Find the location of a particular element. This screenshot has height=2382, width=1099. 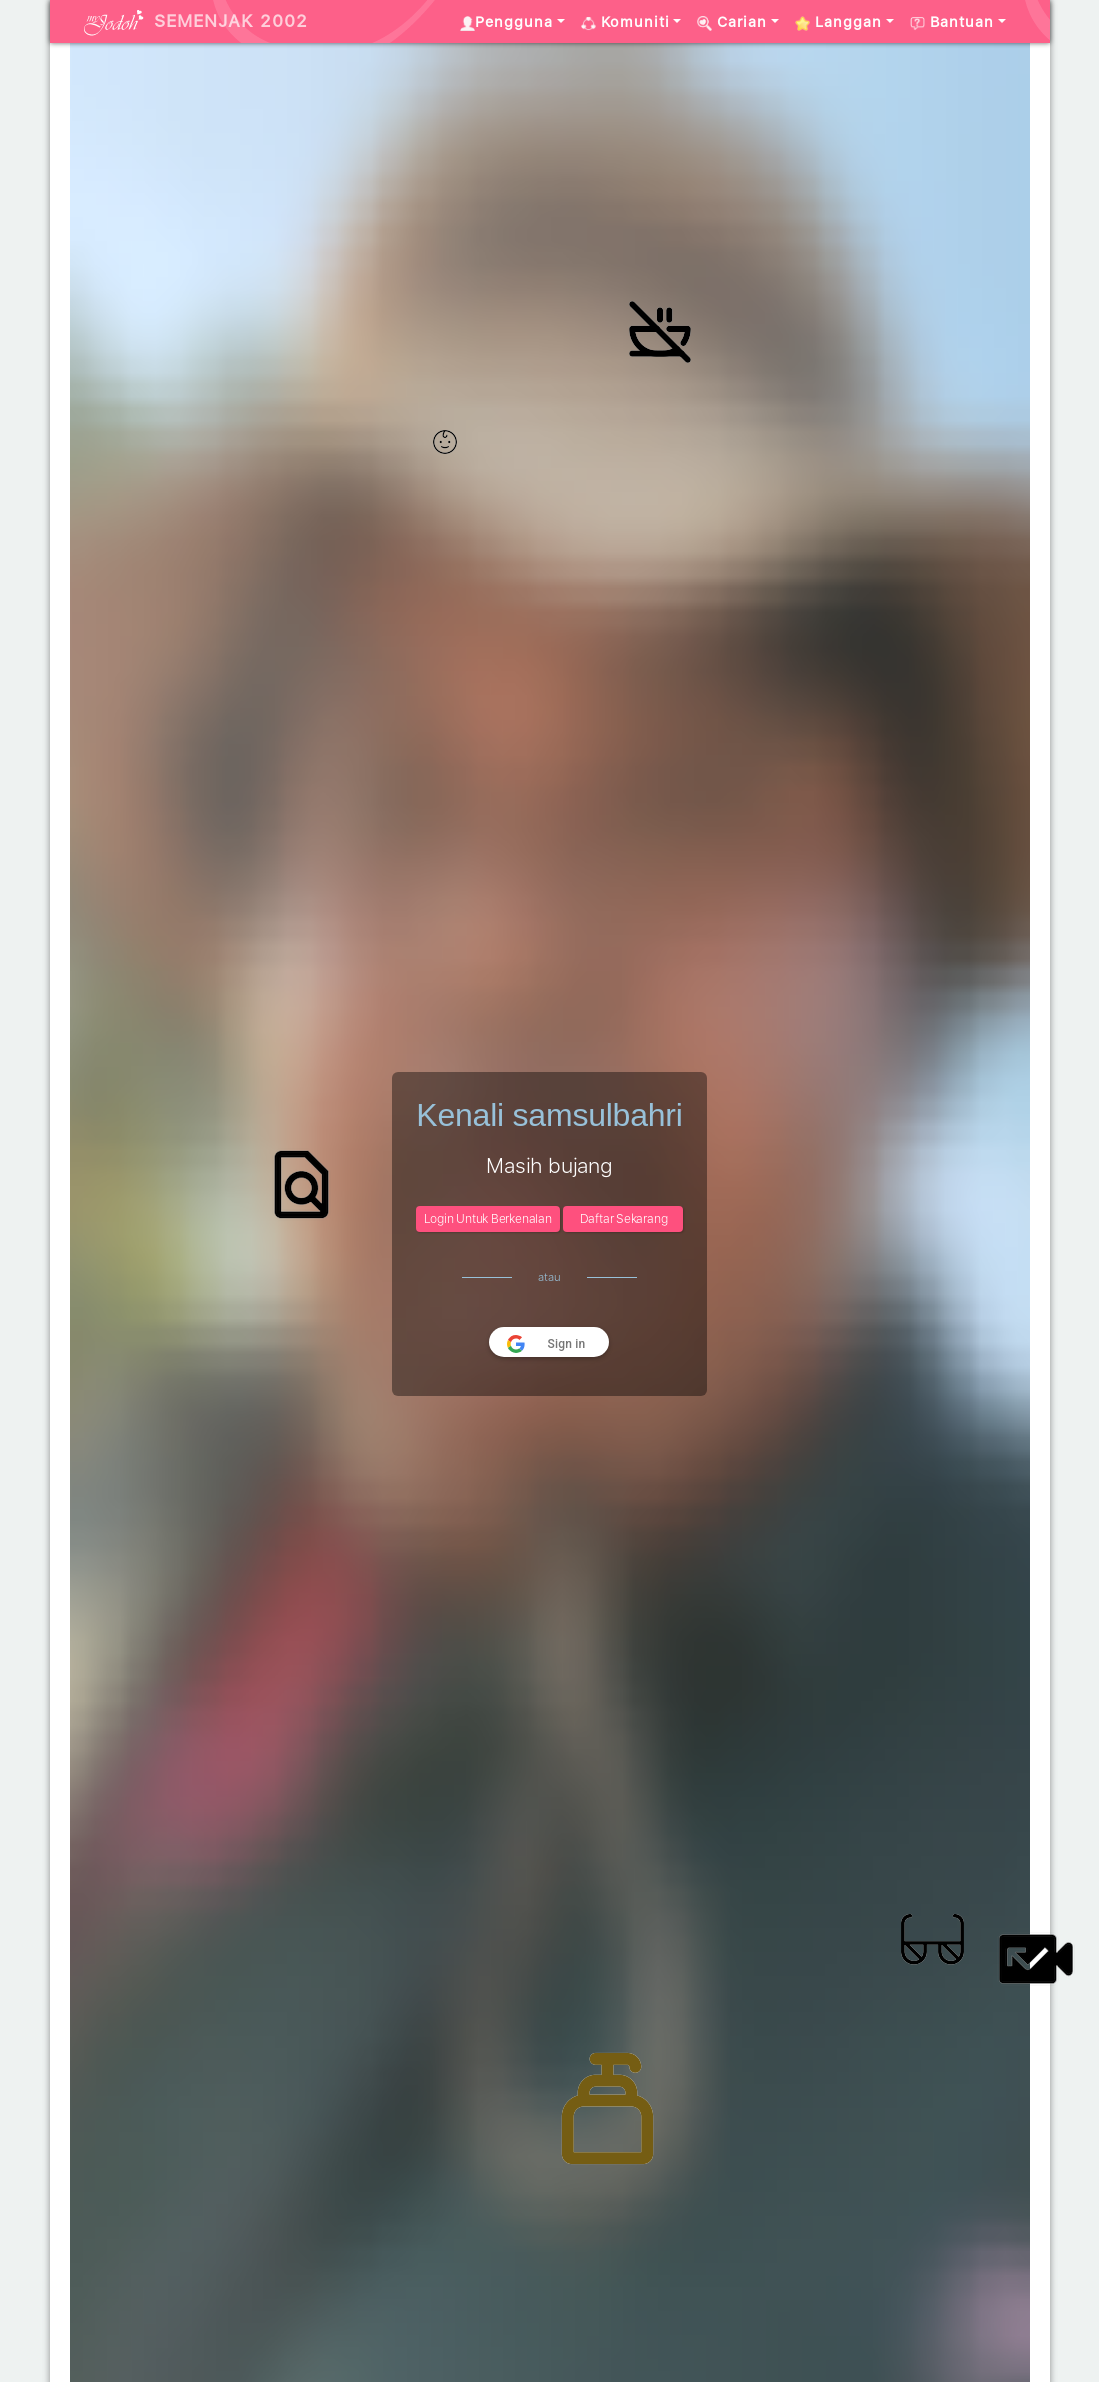

search within the current document is located at coordinates (301, 1184).